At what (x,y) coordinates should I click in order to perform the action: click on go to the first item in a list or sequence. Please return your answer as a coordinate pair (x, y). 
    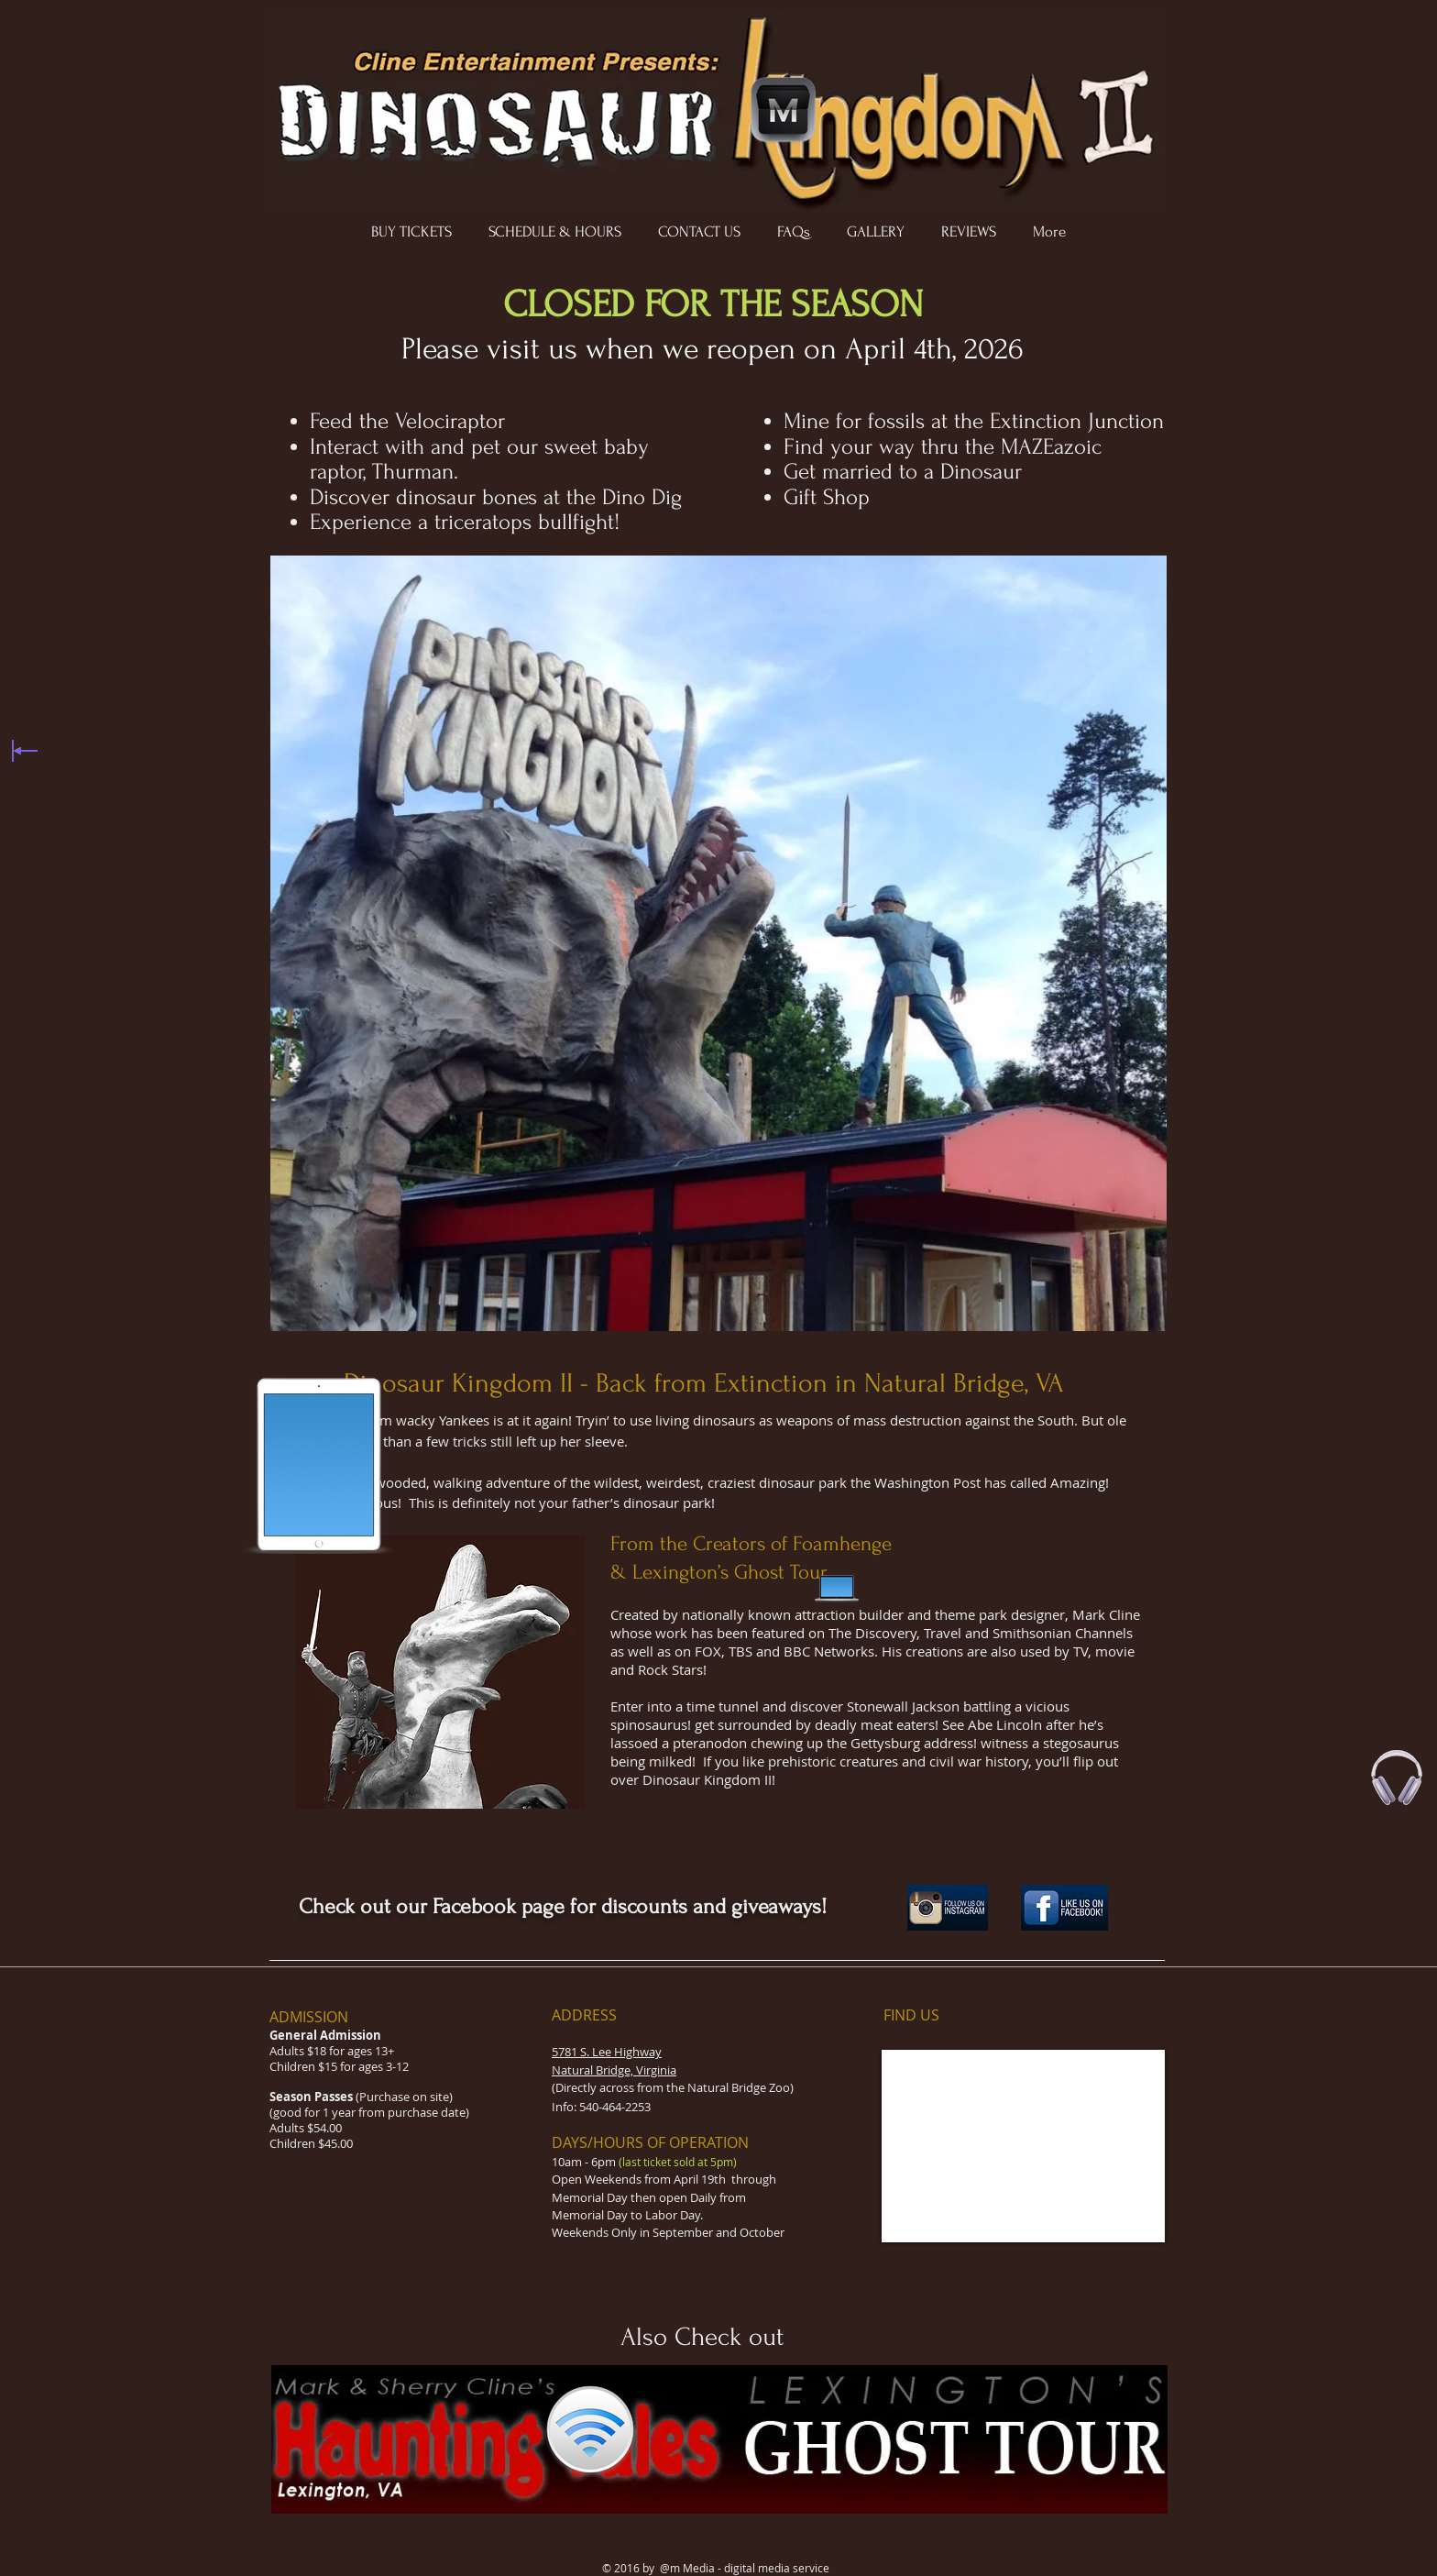
    Looking at the image, I should click on (25, 751).